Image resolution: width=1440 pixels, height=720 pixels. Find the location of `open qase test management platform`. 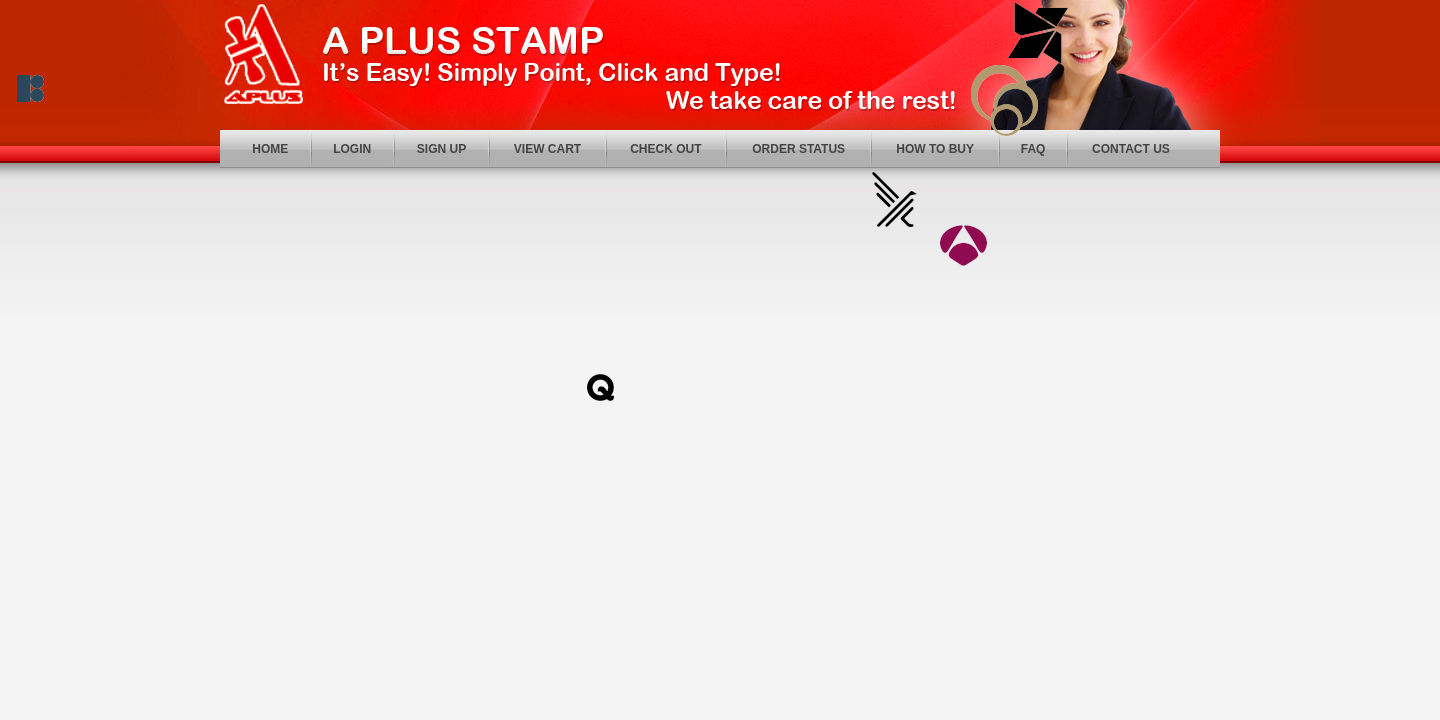

open qase test management platform is located at coordinates (600, 387).